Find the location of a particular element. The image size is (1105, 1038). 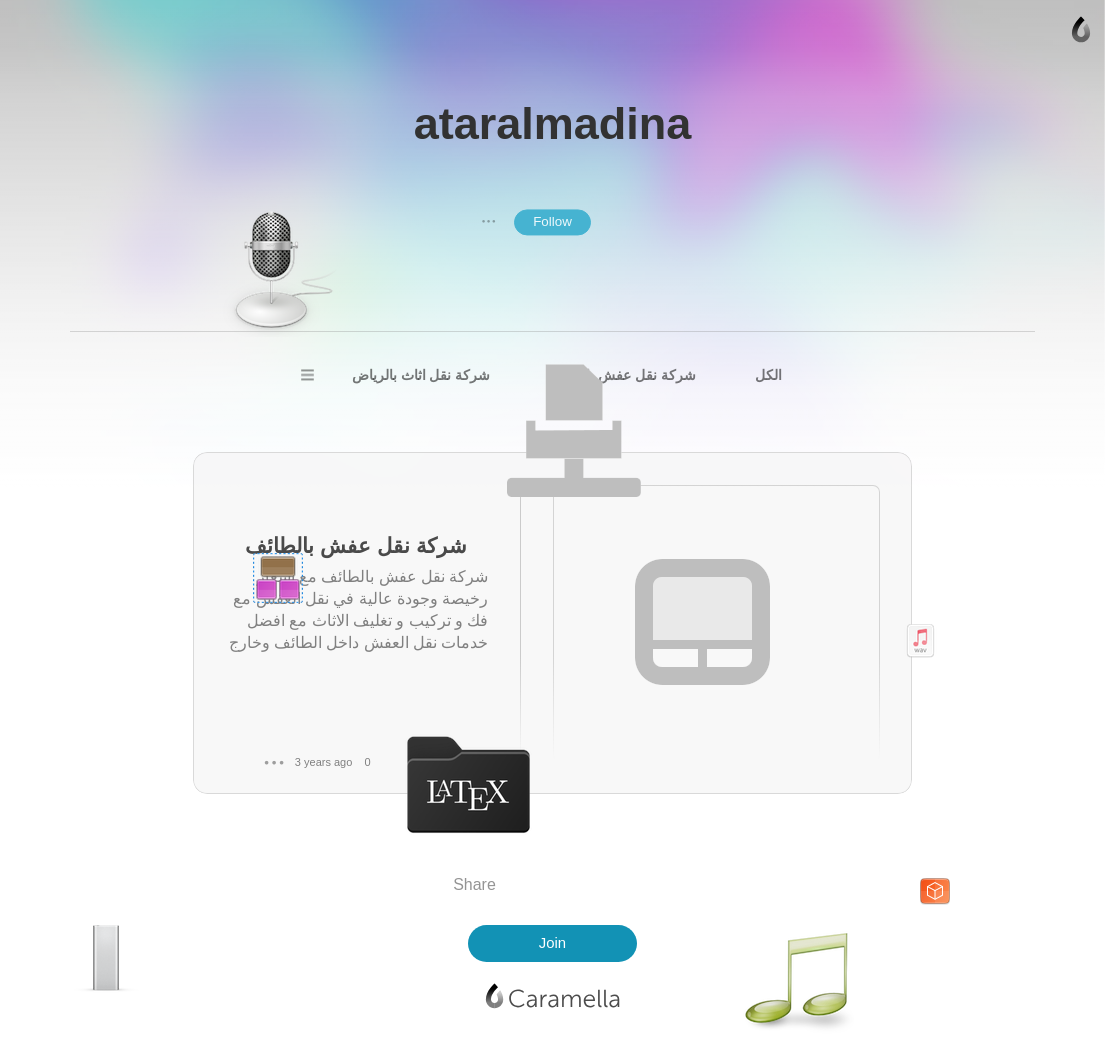

connect to a network printer is located at coordinates (583, 420).